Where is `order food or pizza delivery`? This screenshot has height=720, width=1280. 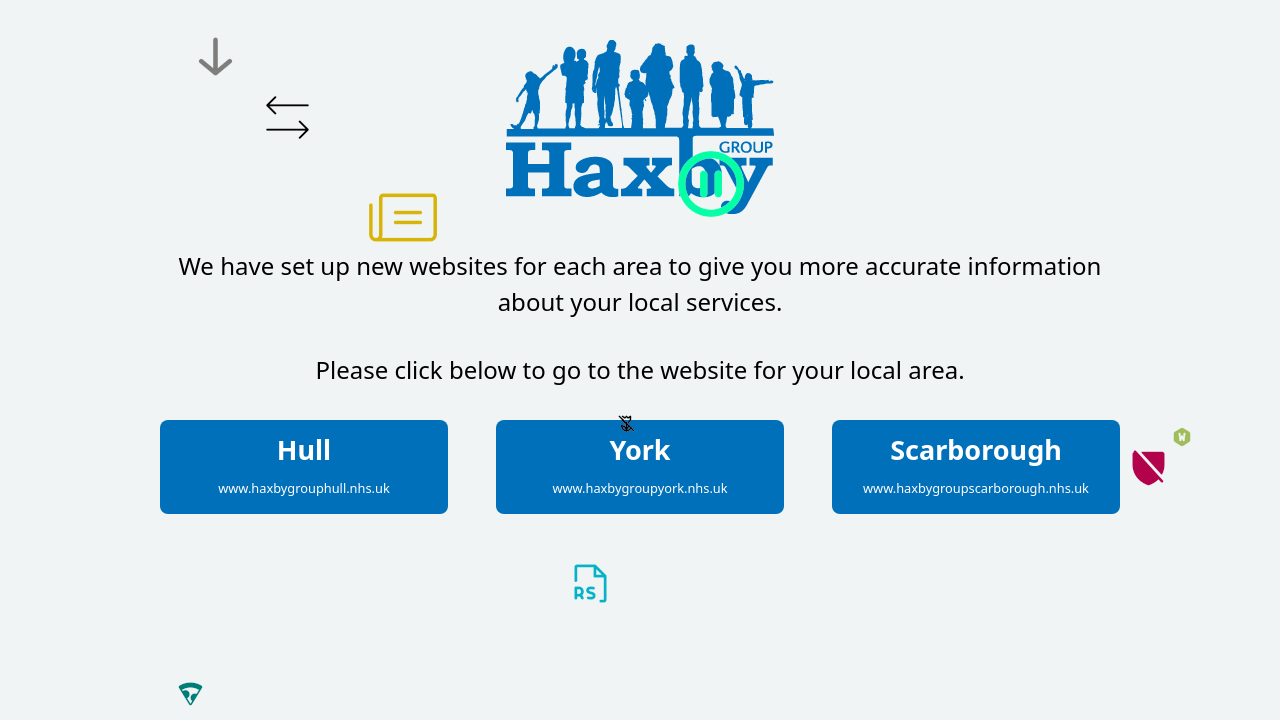 order food or pizza delivery is located at coordinates (190, 693).